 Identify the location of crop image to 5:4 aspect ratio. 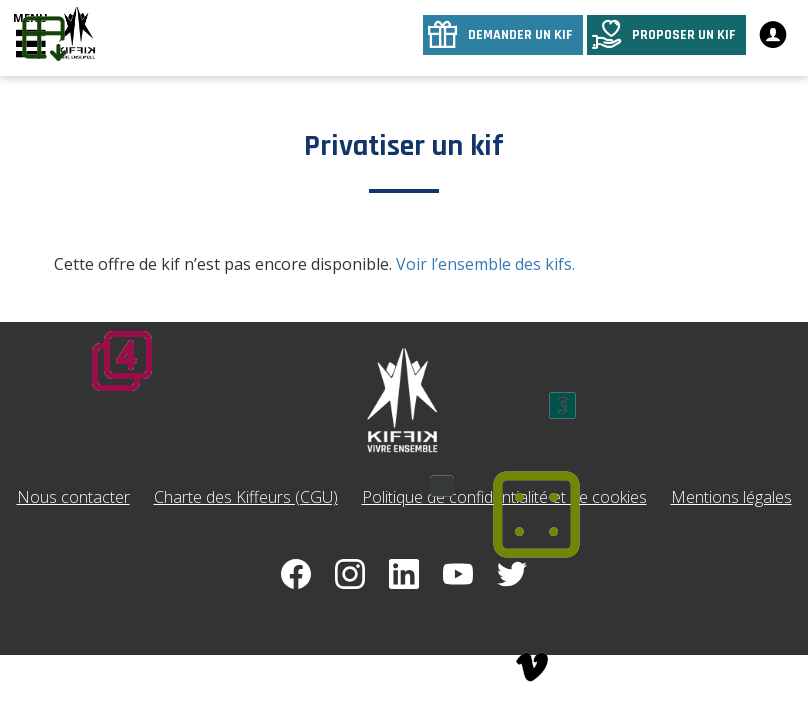
(442, 486).